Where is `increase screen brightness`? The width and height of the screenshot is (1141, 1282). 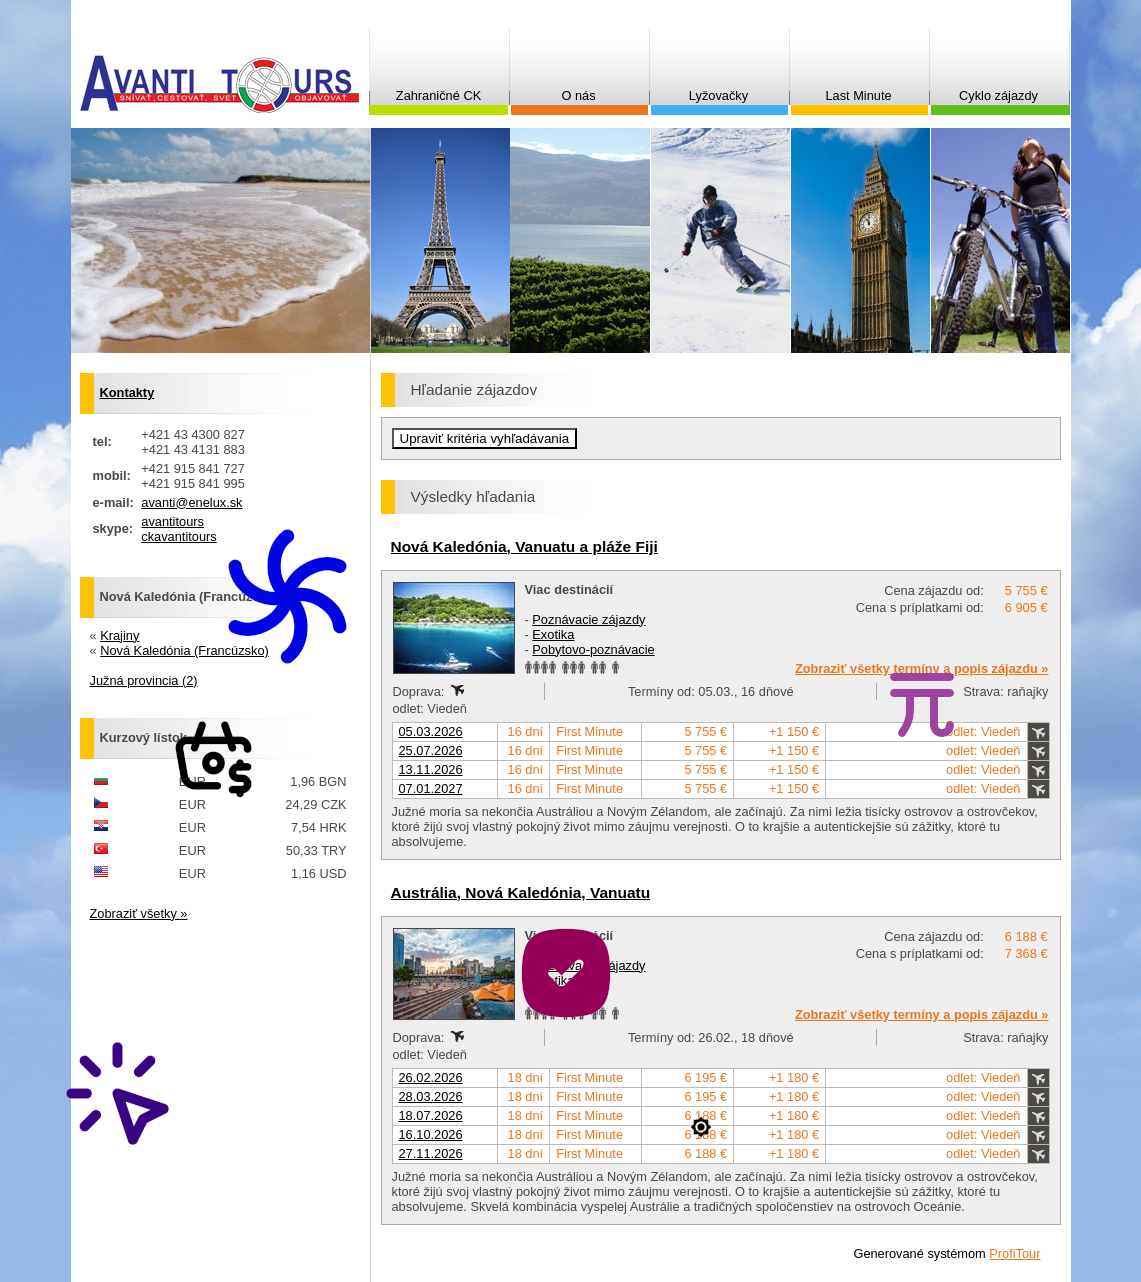 increase screen brightness is located at coordinates (701, 1127).